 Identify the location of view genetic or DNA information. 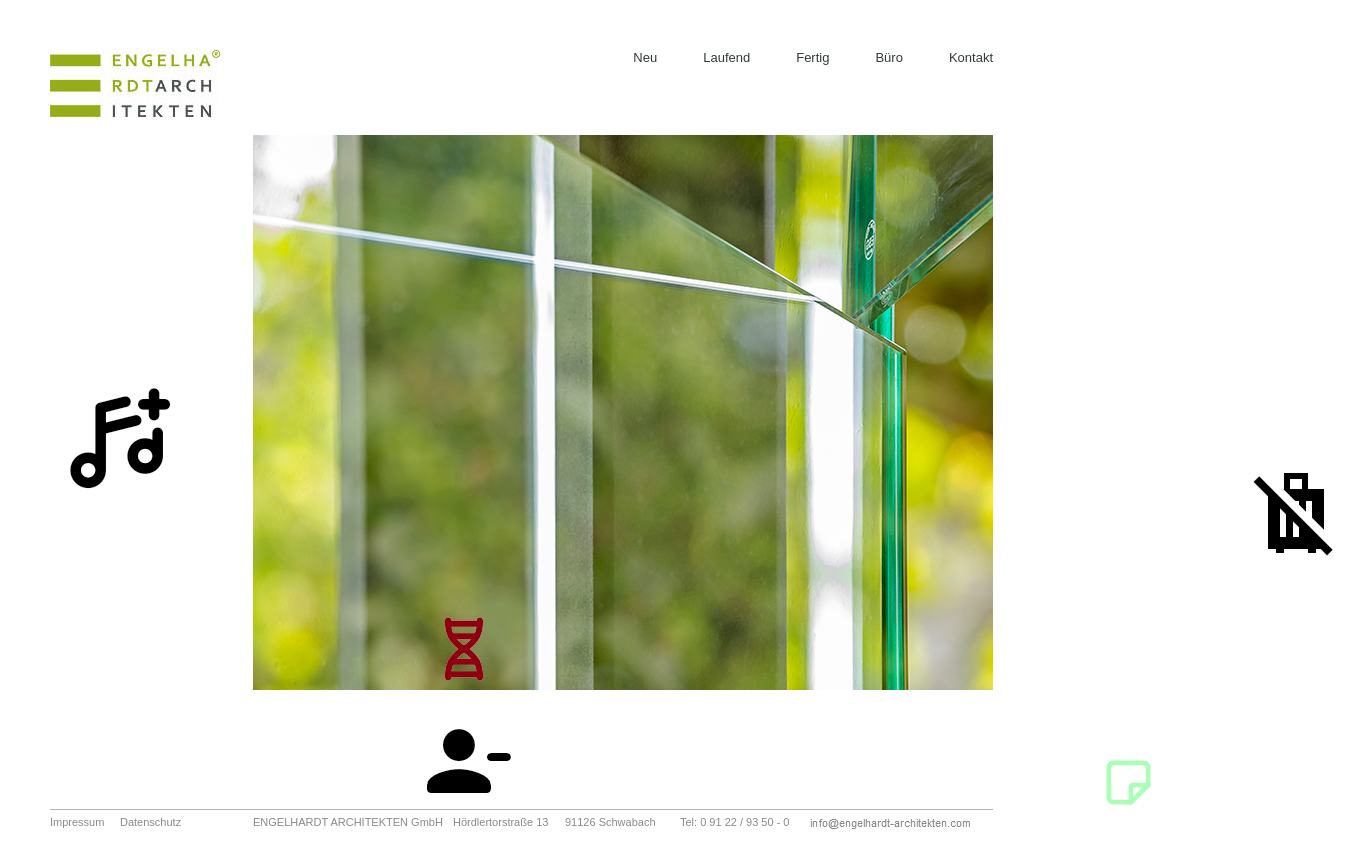
(464, 649).